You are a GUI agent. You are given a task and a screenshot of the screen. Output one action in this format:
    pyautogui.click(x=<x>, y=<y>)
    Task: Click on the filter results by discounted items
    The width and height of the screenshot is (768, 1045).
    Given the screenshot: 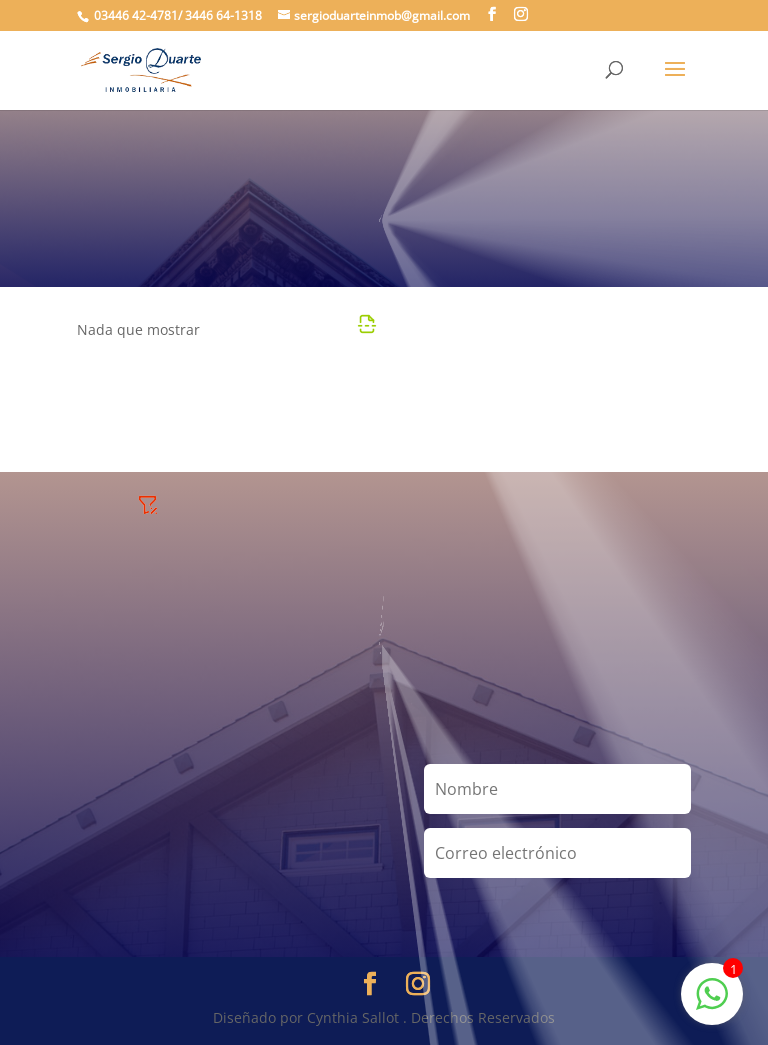 What is the action you would take?
    pyautogui.click(x=147, y=504)
    